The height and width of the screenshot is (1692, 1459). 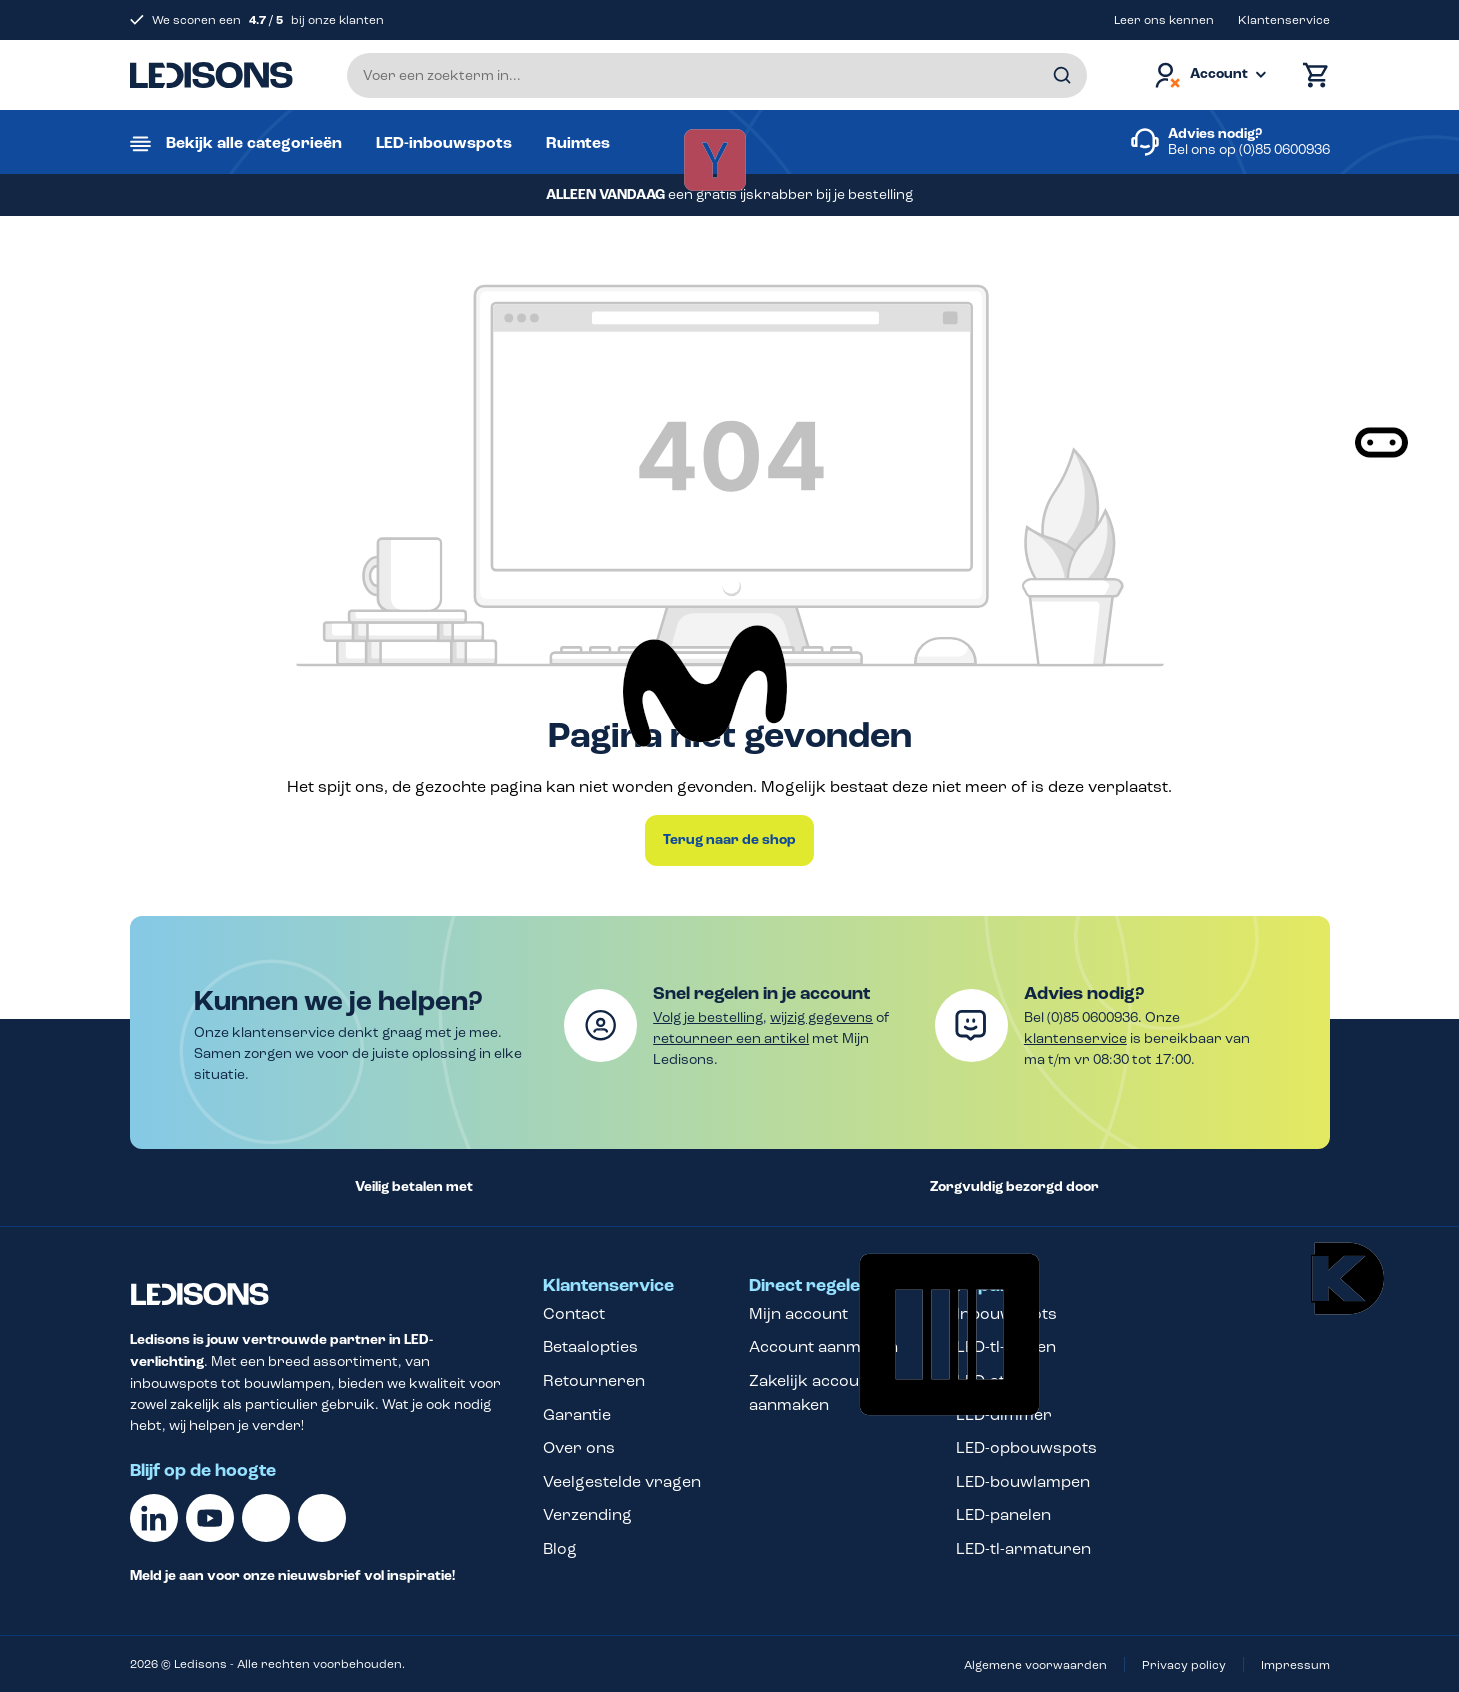 What do you see at coordinates (705, 686) in the screenshot?
I see `open the Movistar mobile app` at bounding box center [705, 686].